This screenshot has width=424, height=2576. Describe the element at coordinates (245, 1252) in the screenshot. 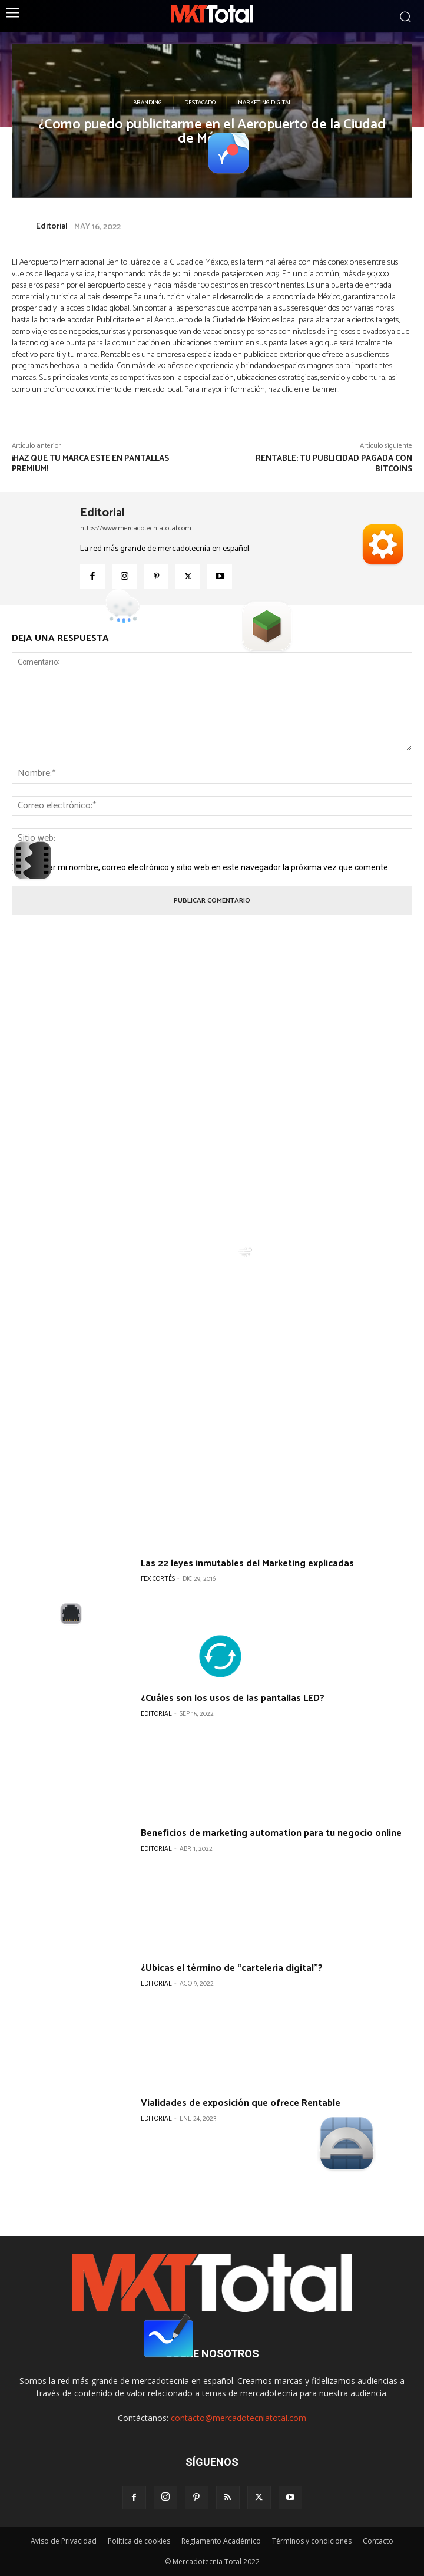

I see `indicates windy weather conditions` at that location.